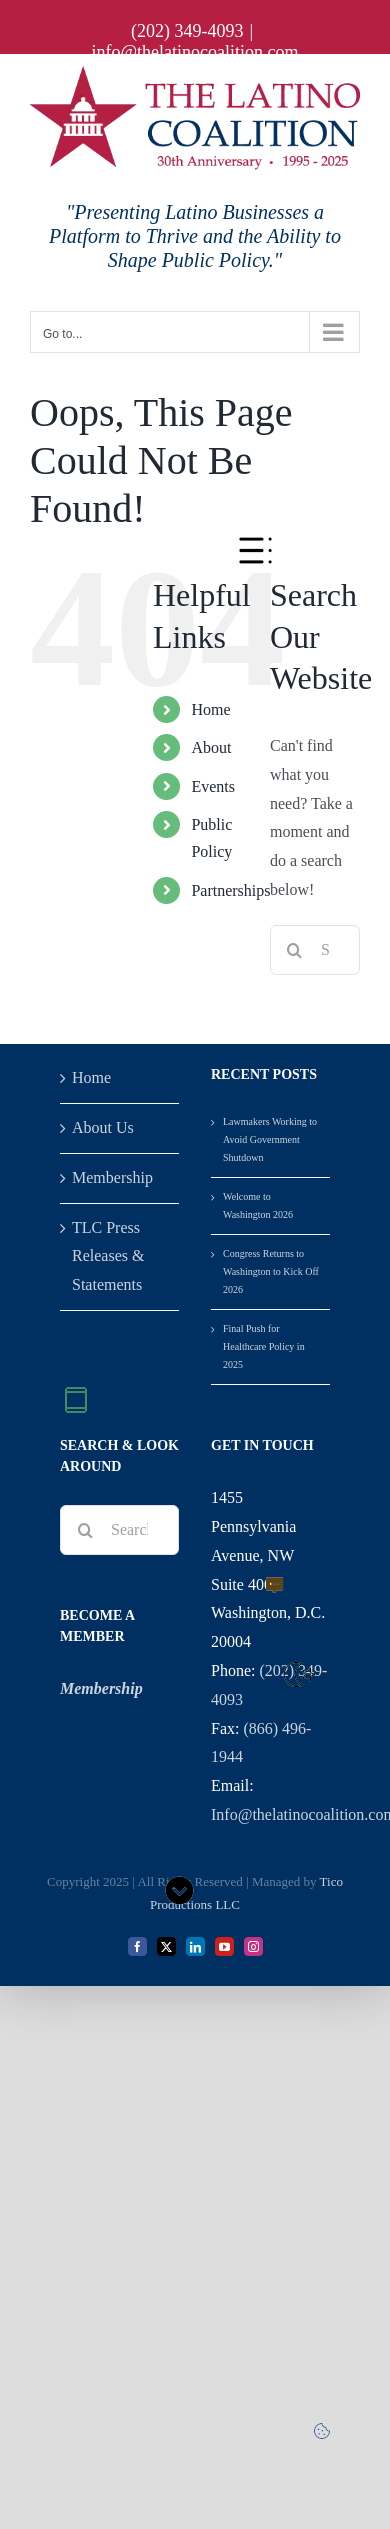  I want to click on expand content or show more details, so click(179, 1890).